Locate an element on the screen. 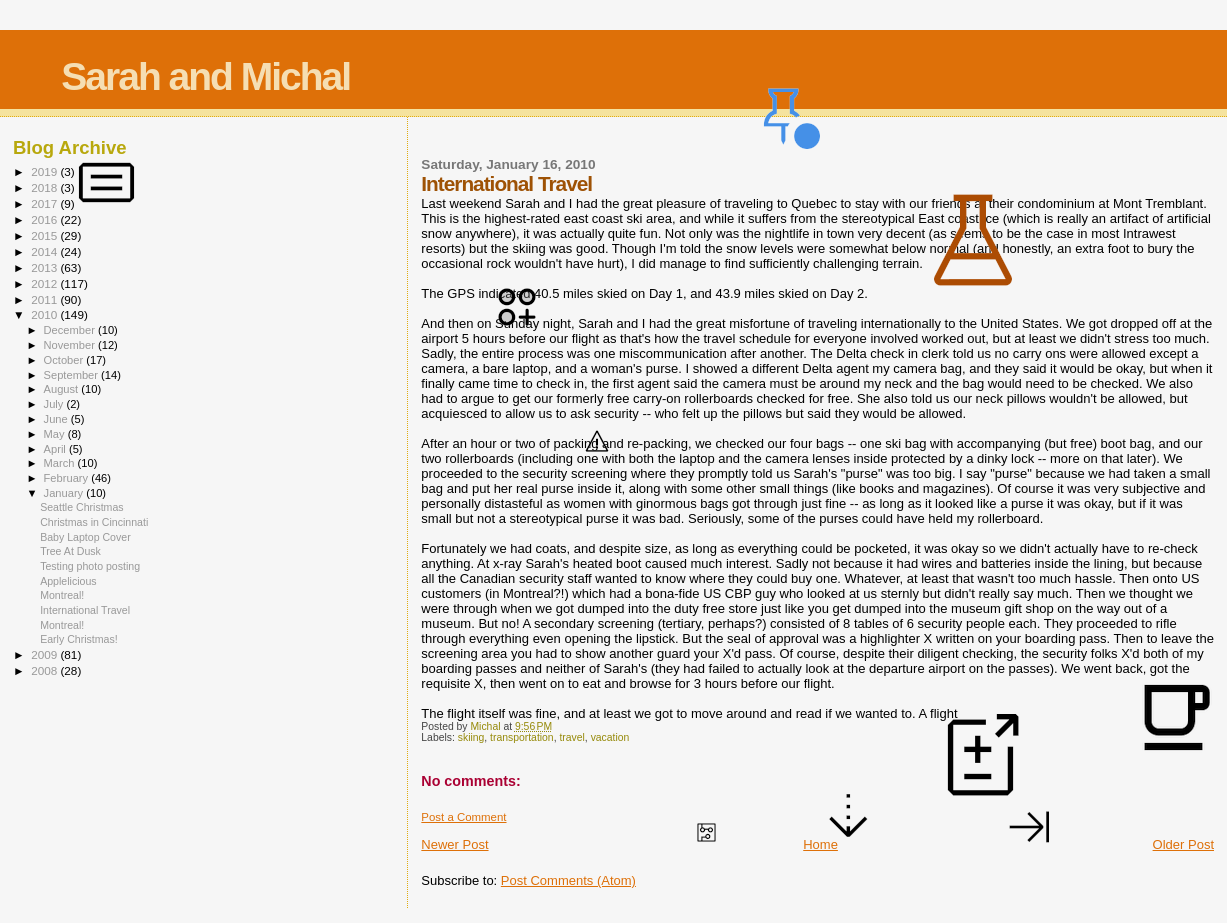  view circuit board or hardware-related files is located at coordinates (706, 832).